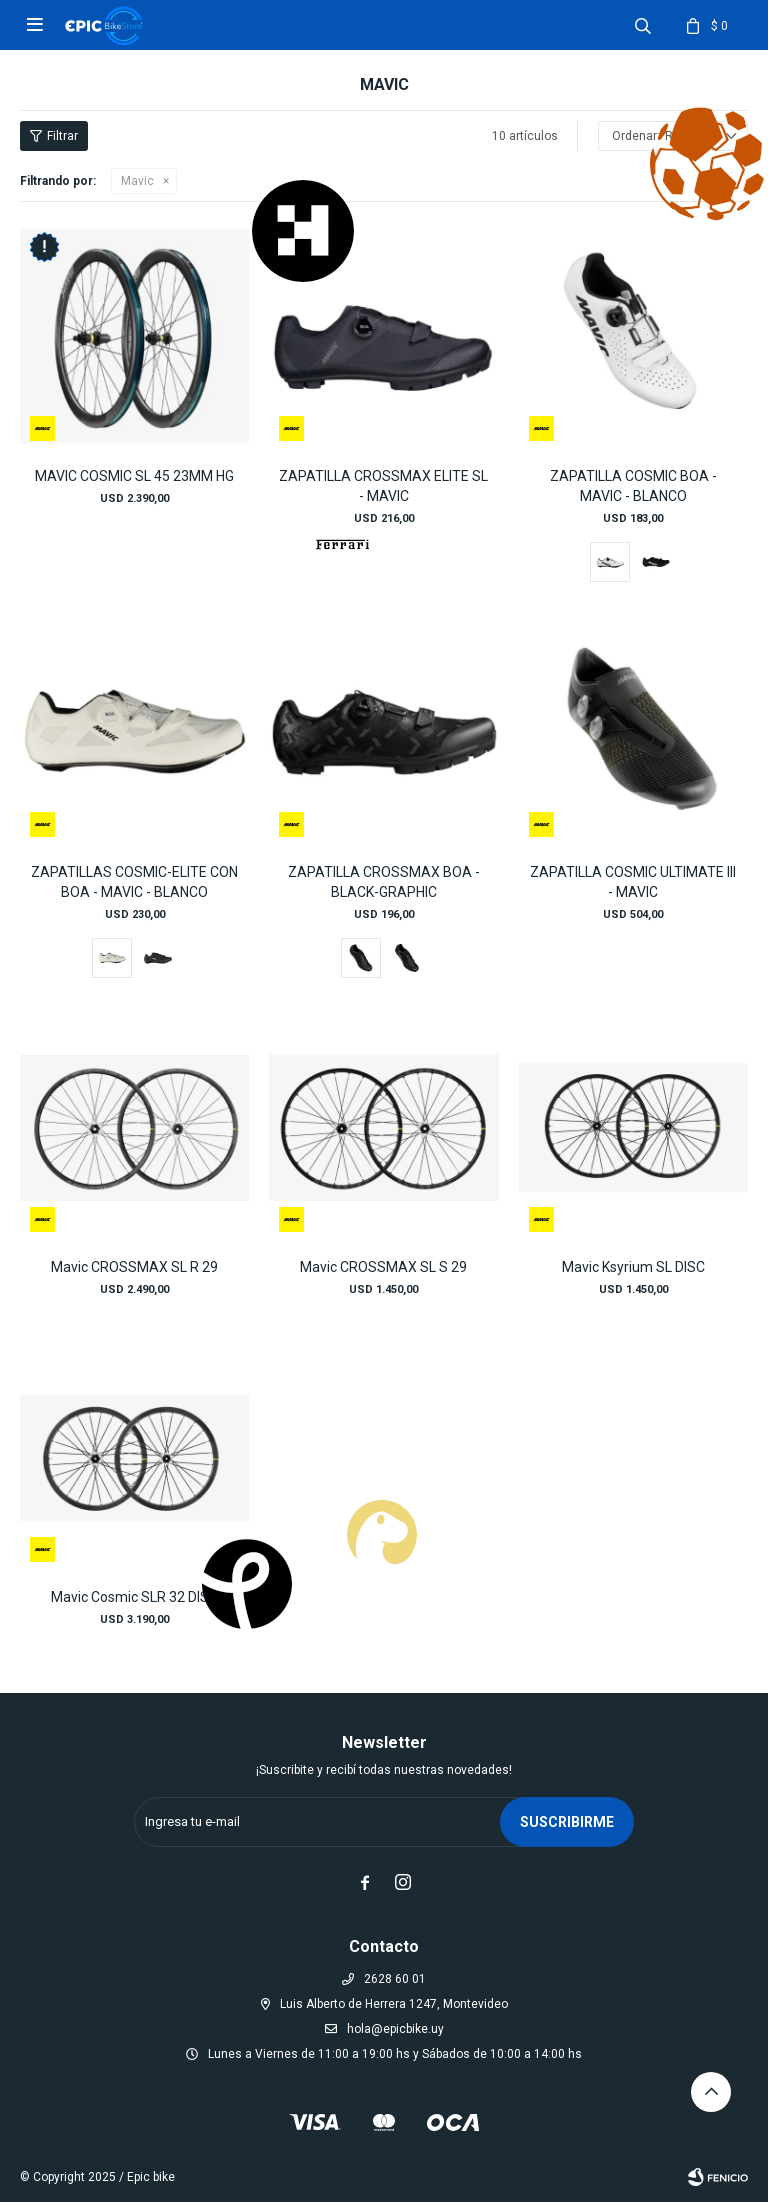 The height and width of the screenshot is (2202, 768). I want to click on open pixlr photo editing app, so click(247, 1584).